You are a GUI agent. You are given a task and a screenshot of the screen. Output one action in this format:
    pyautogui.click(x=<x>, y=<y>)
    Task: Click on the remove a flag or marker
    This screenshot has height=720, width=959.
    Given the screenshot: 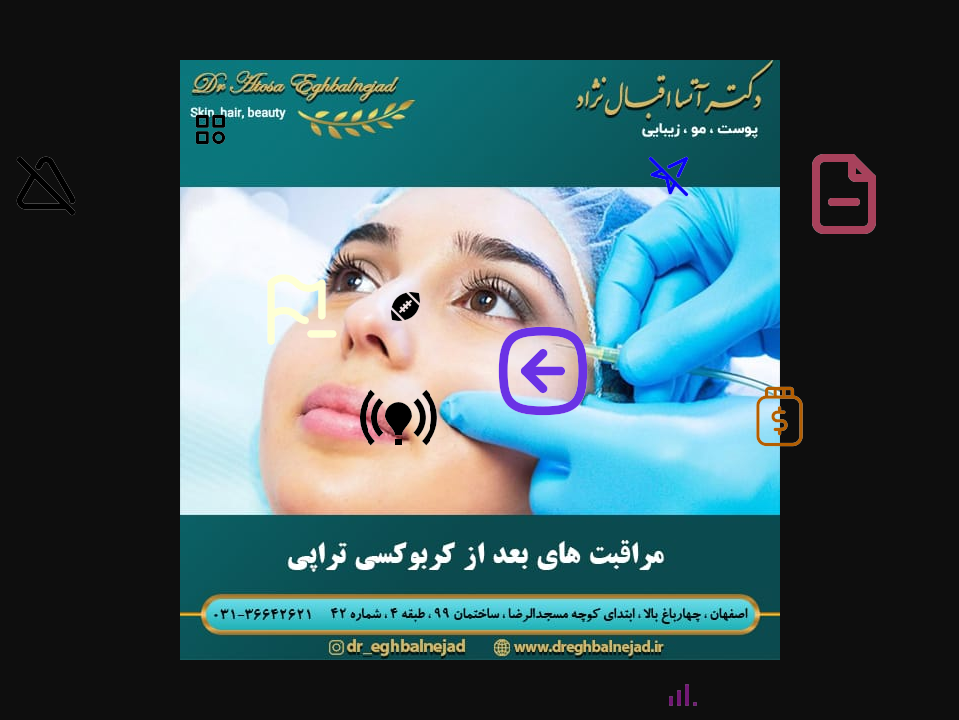 What is the action you would take?
    pyautogui.click(x=296, y=308)
    